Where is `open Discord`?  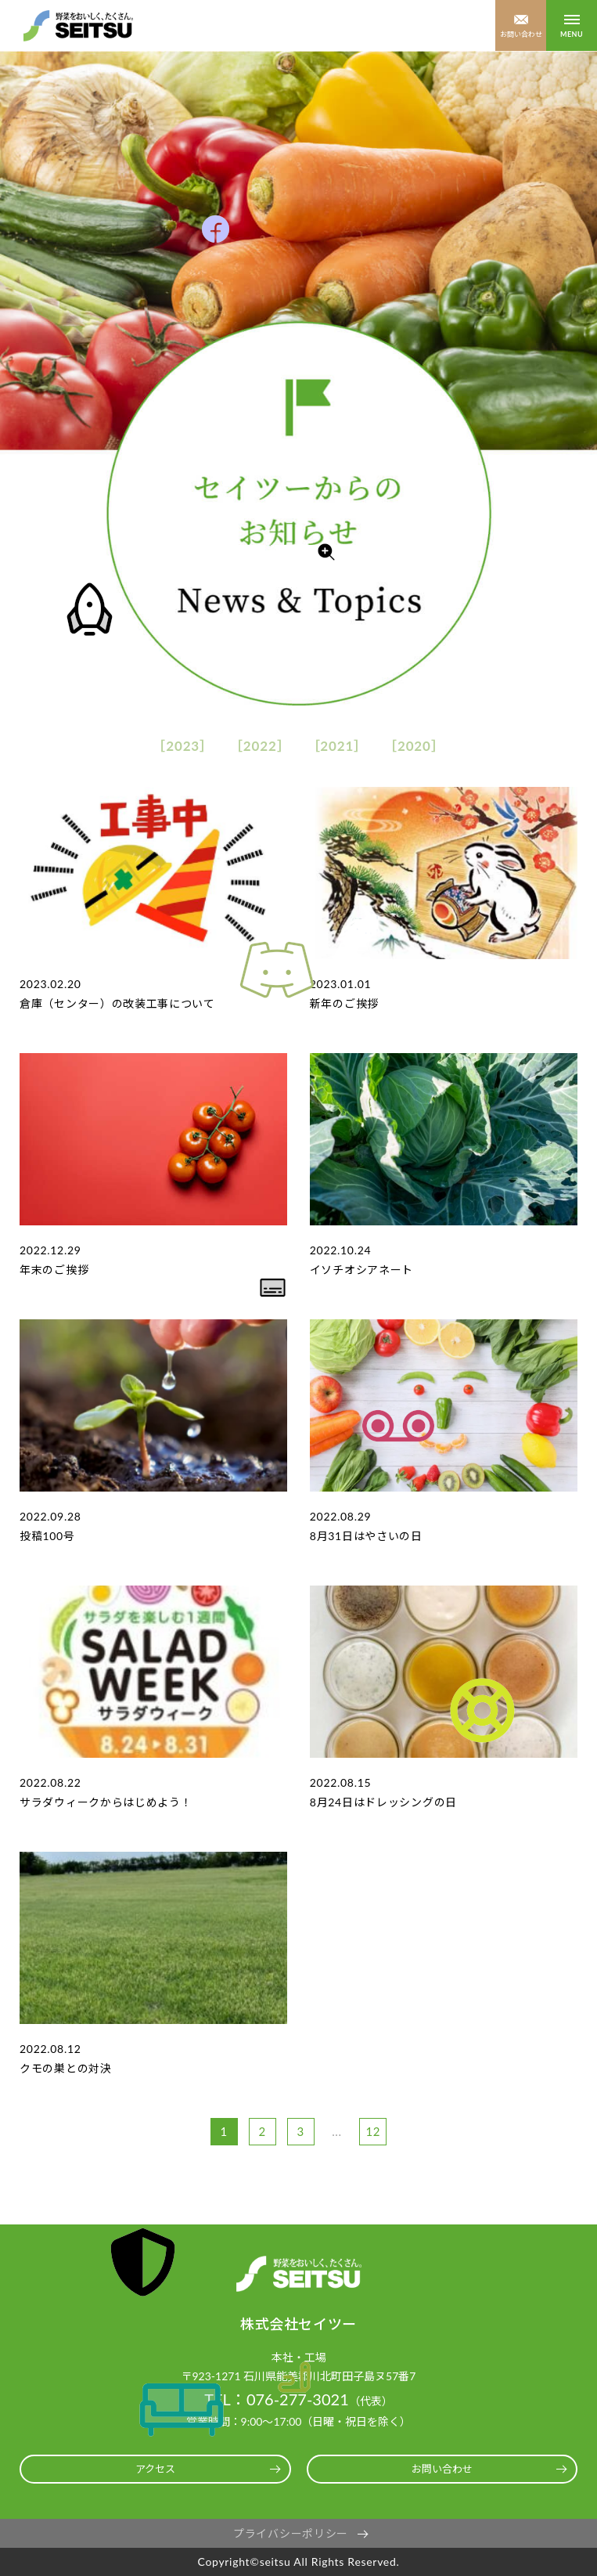 open Discord is located at coordinates (277, 969).